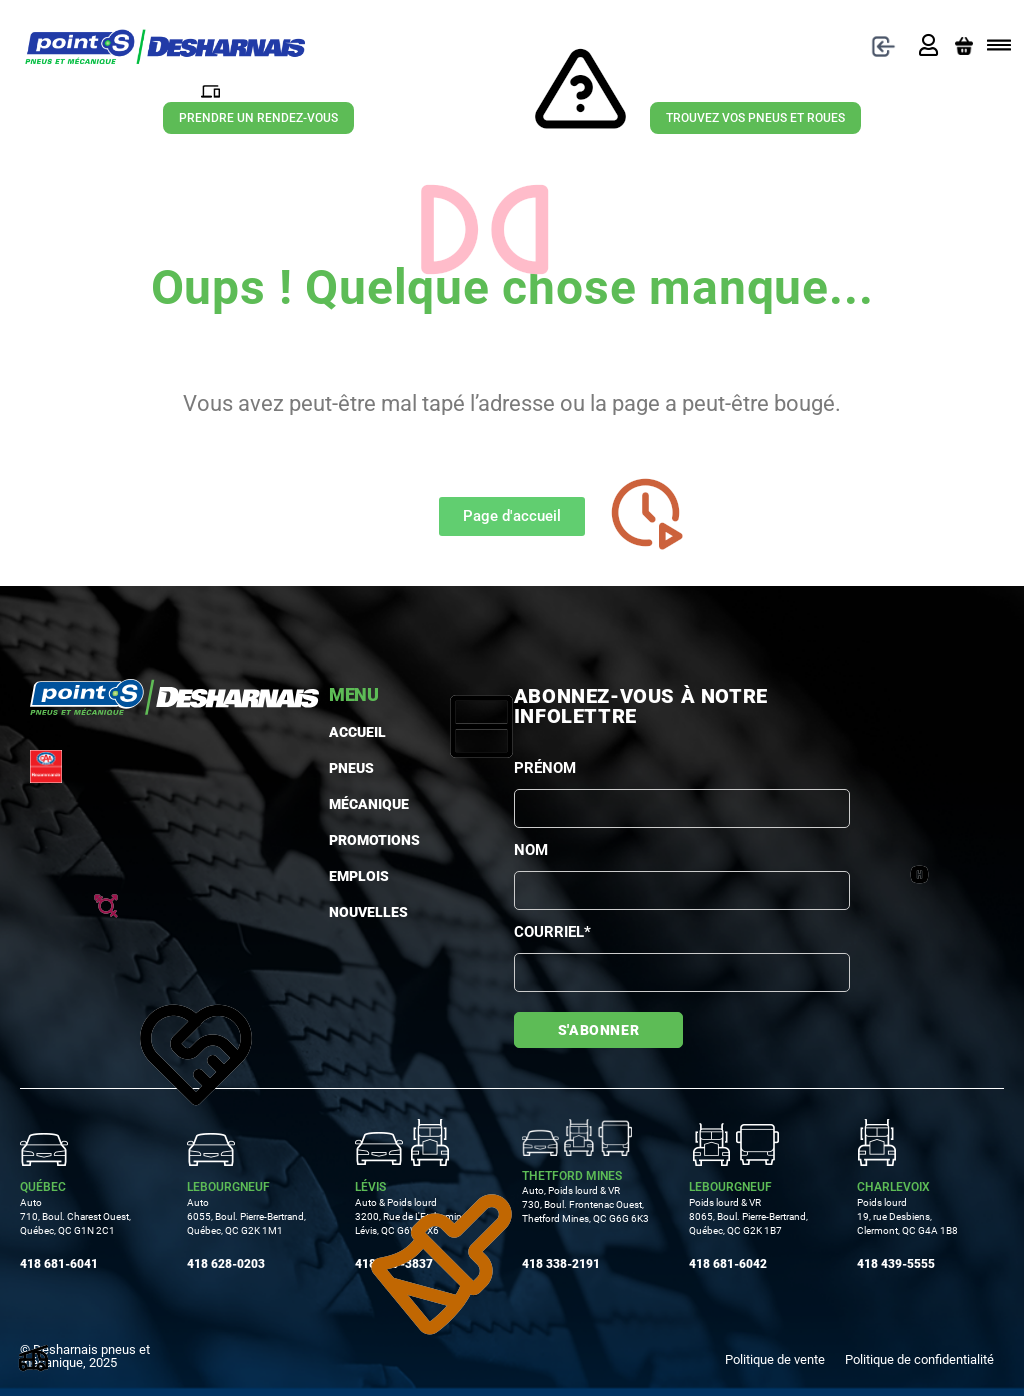 The height and width of the screenshot is (1396, 1024). What do you see at coordinates (441, 1264) in the screenshot?
I see `customize appearance or theme settings` at bounding box center [441, 1264].